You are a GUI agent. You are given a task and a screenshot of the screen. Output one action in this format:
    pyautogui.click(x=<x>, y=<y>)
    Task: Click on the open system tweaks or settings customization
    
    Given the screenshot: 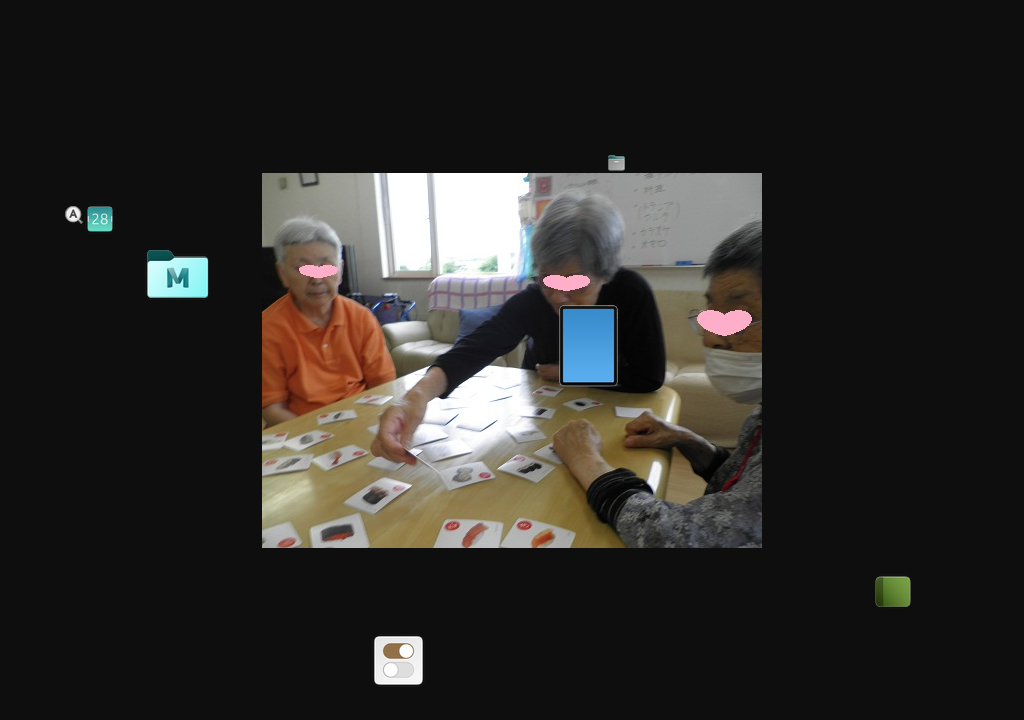 What is the action you would take?
    pyautogui.click(x=398, y=660)
    